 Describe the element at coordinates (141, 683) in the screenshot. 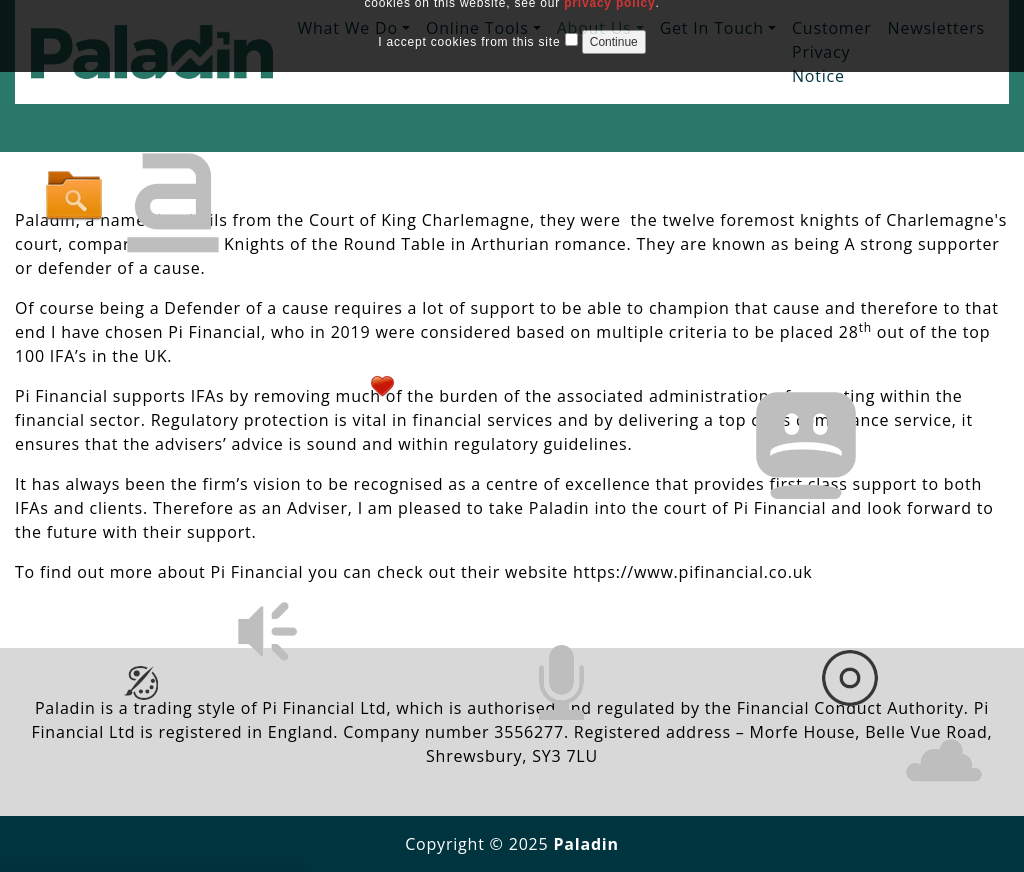

I see `open graphics or drawing applications` at that location.